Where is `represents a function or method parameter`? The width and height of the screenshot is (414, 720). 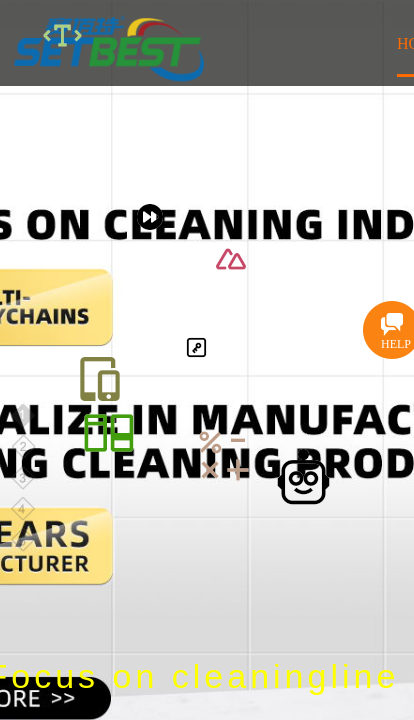
represents a function or method parameter is located at coordinates (62, 35).